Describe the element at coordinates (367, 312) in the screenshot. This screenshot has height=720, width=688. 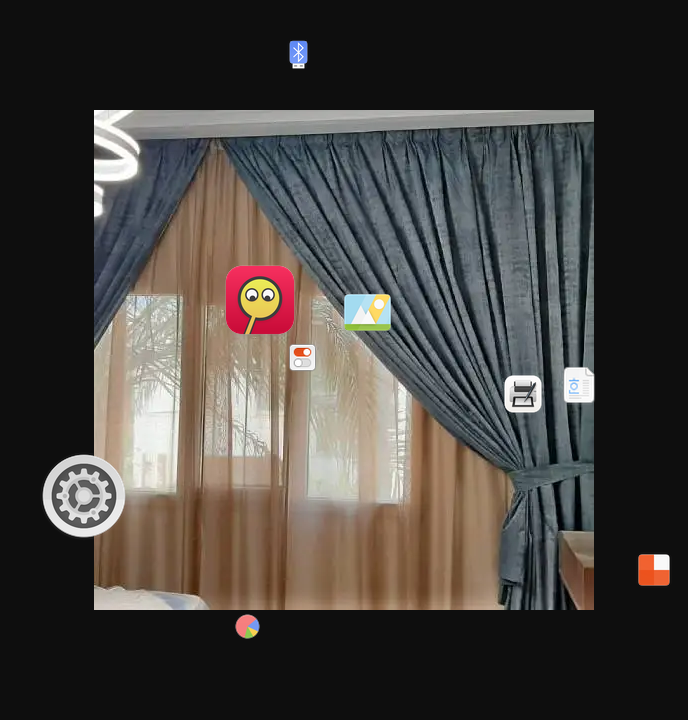
I see `open the photo gallery app` at that location.